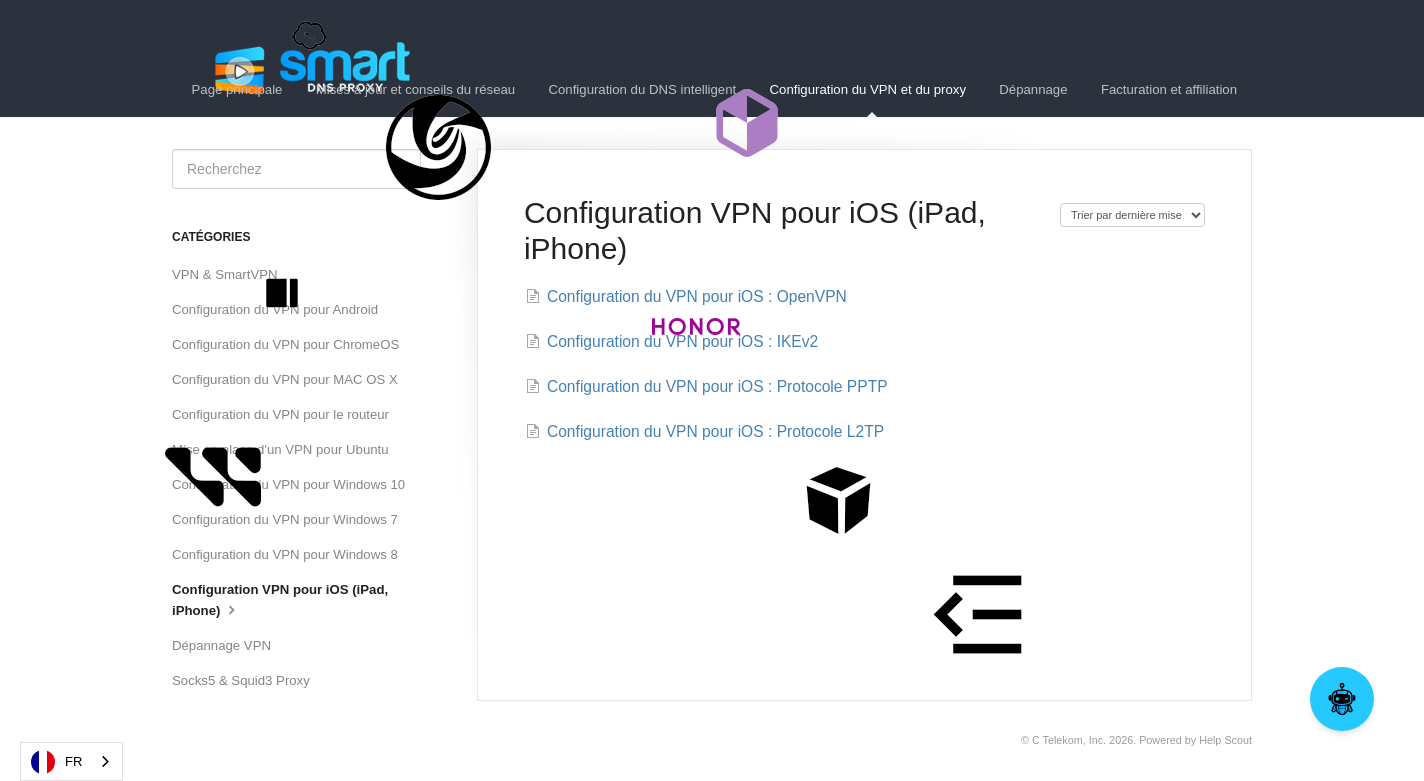 The height and width of the screenshot is (781, 1424). I want to click on collapse the sidebar menu, so click(977, 614).